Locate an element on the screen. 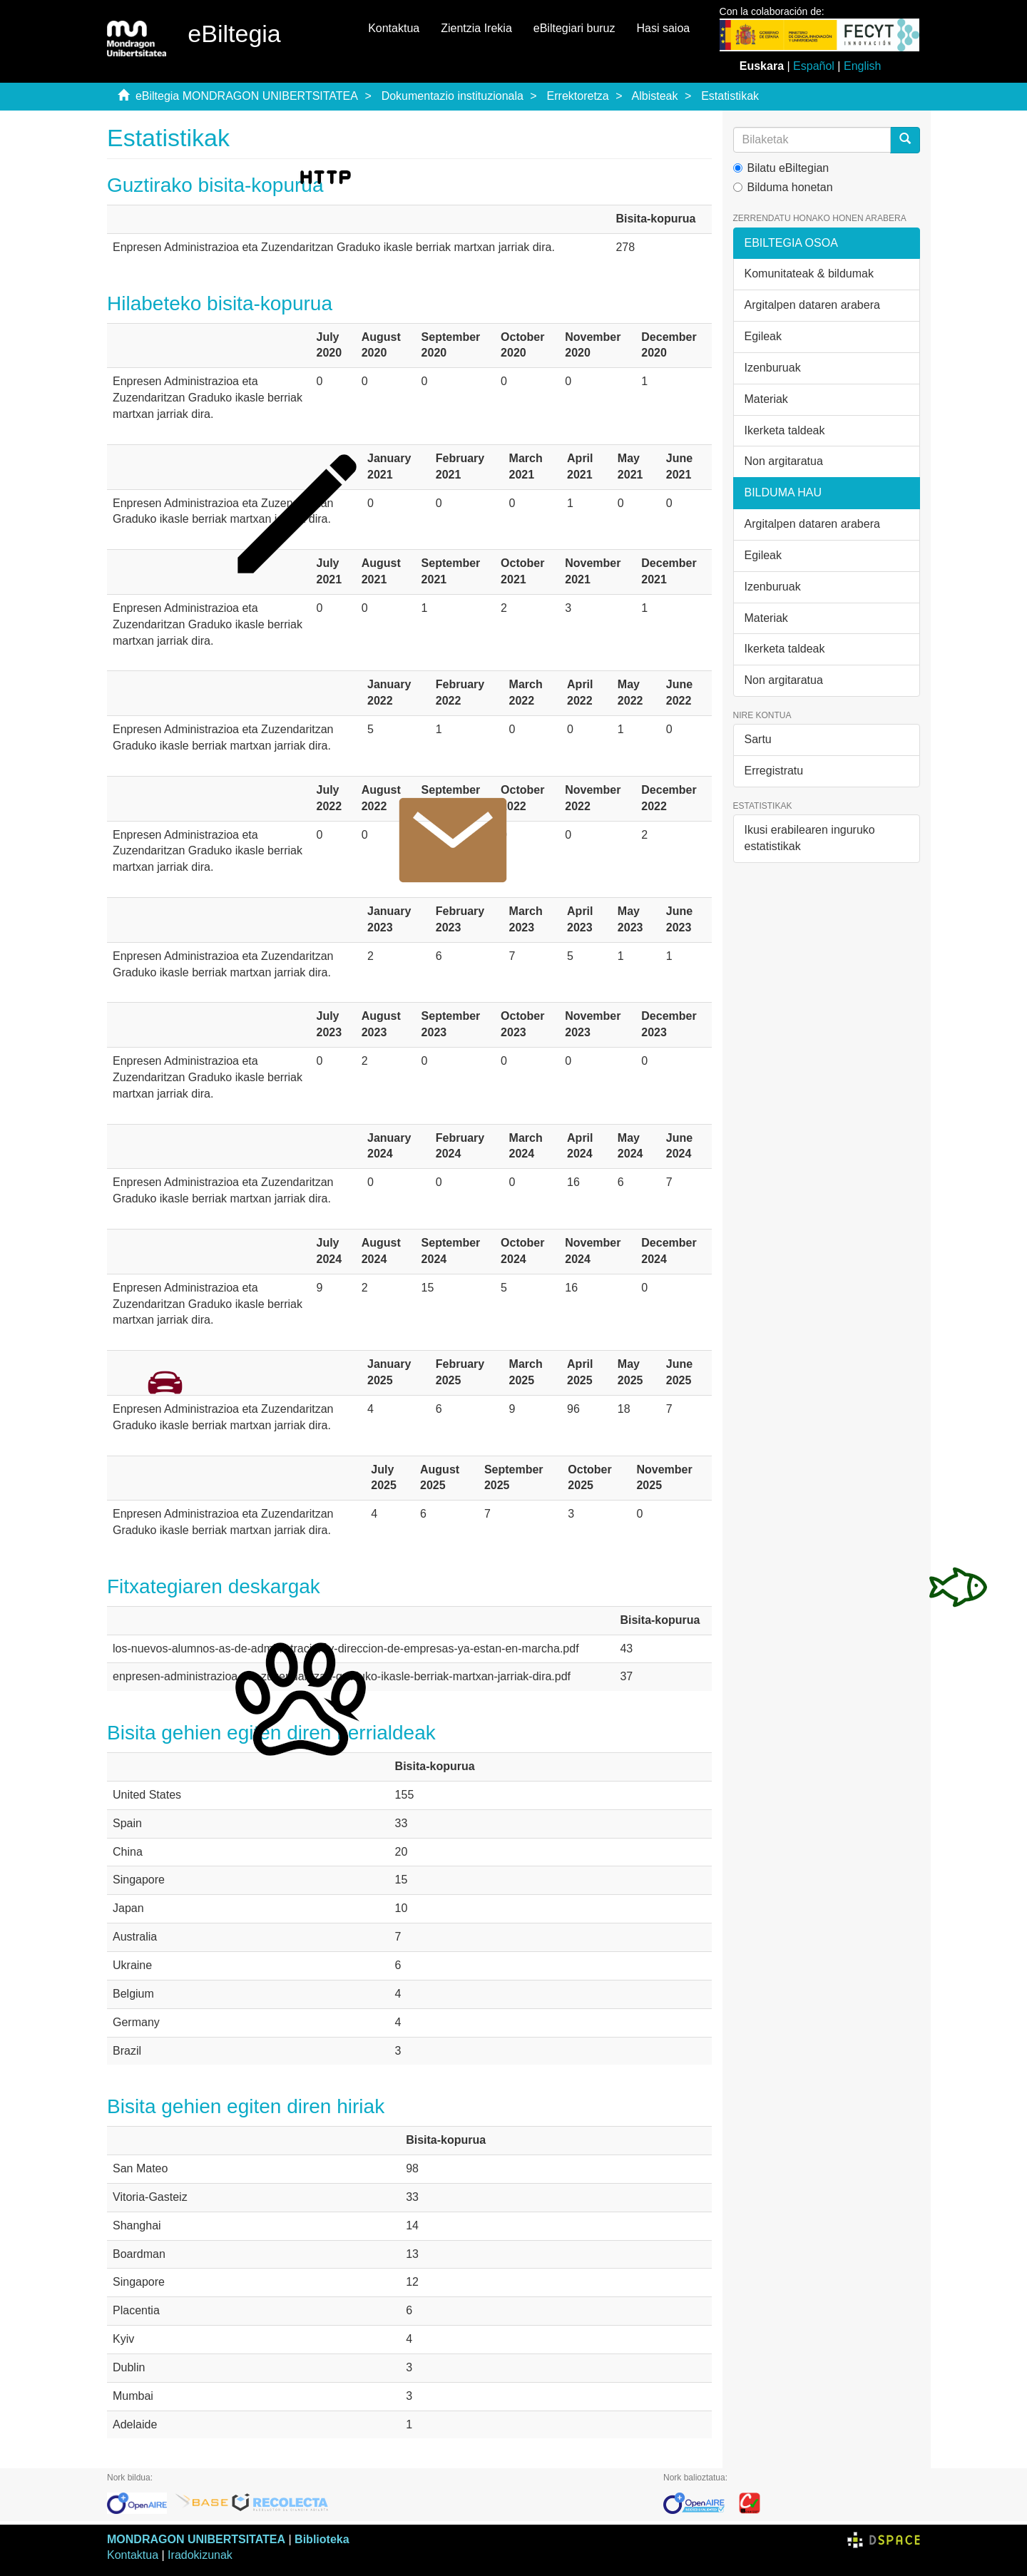  access pet-related features or settings is located at coordinates (300, 1699).